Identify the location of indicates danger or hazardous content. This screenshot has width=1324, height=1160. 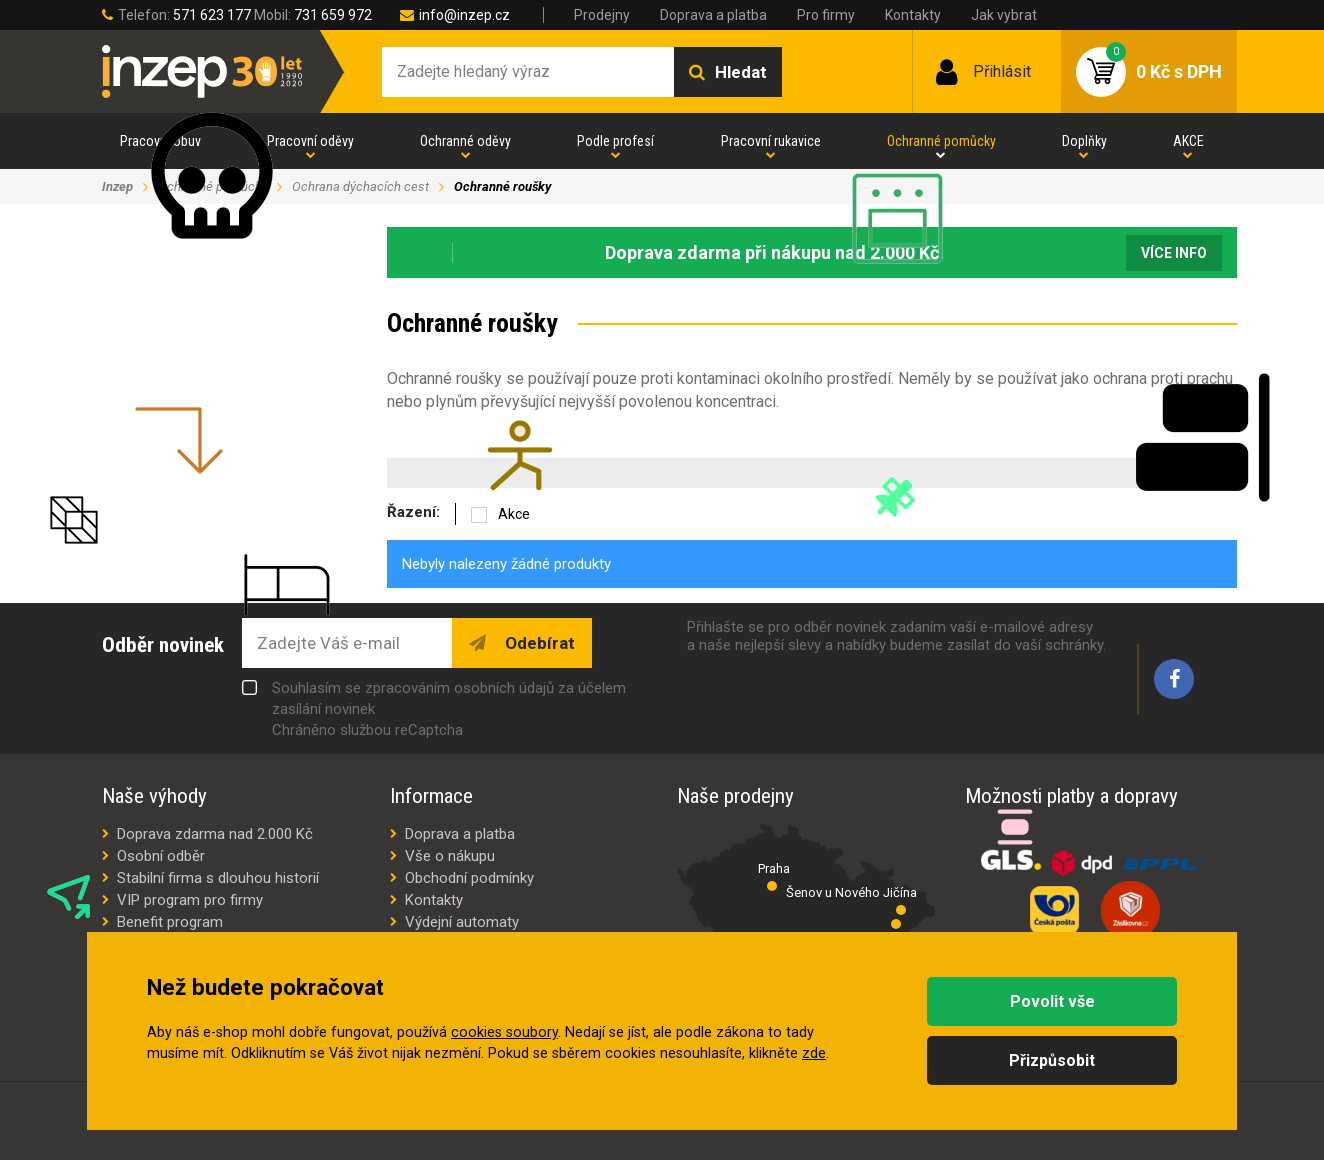
(212, 178).